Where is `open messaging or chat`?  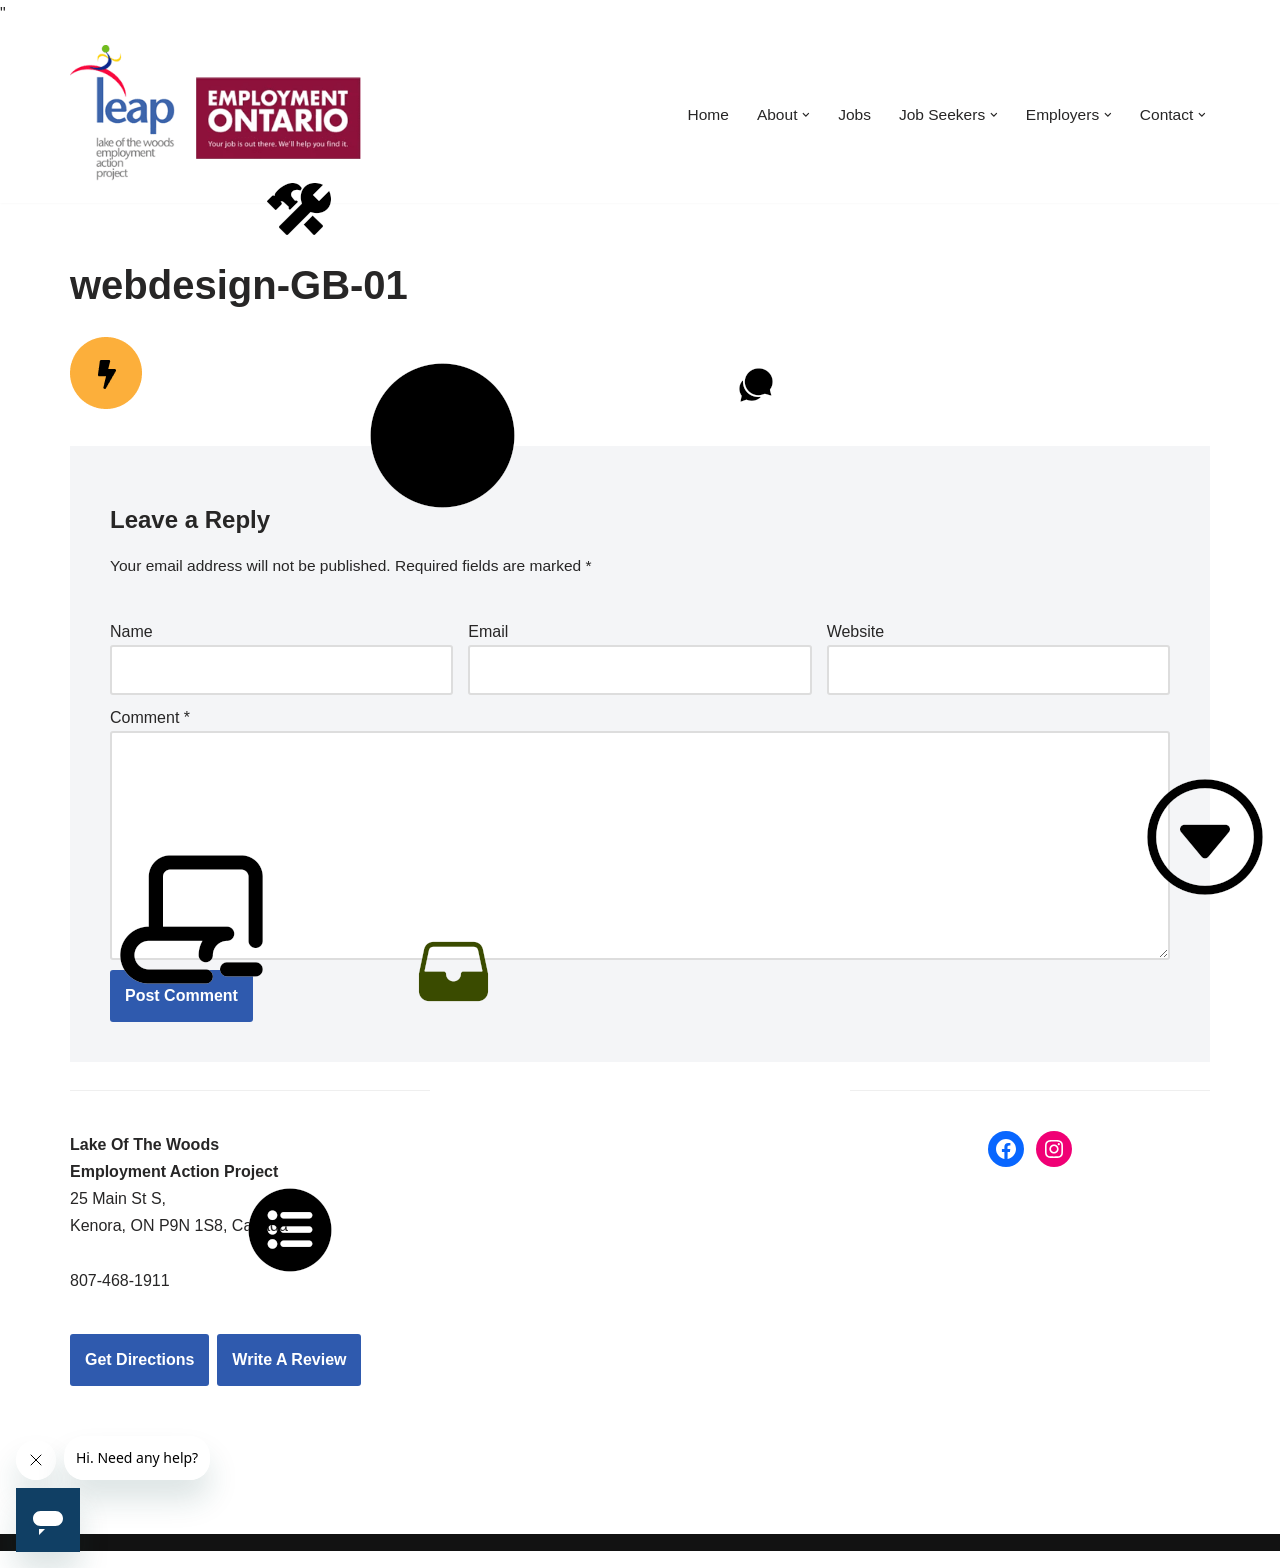 open messaging or chat is located at coordinates (756, 385).